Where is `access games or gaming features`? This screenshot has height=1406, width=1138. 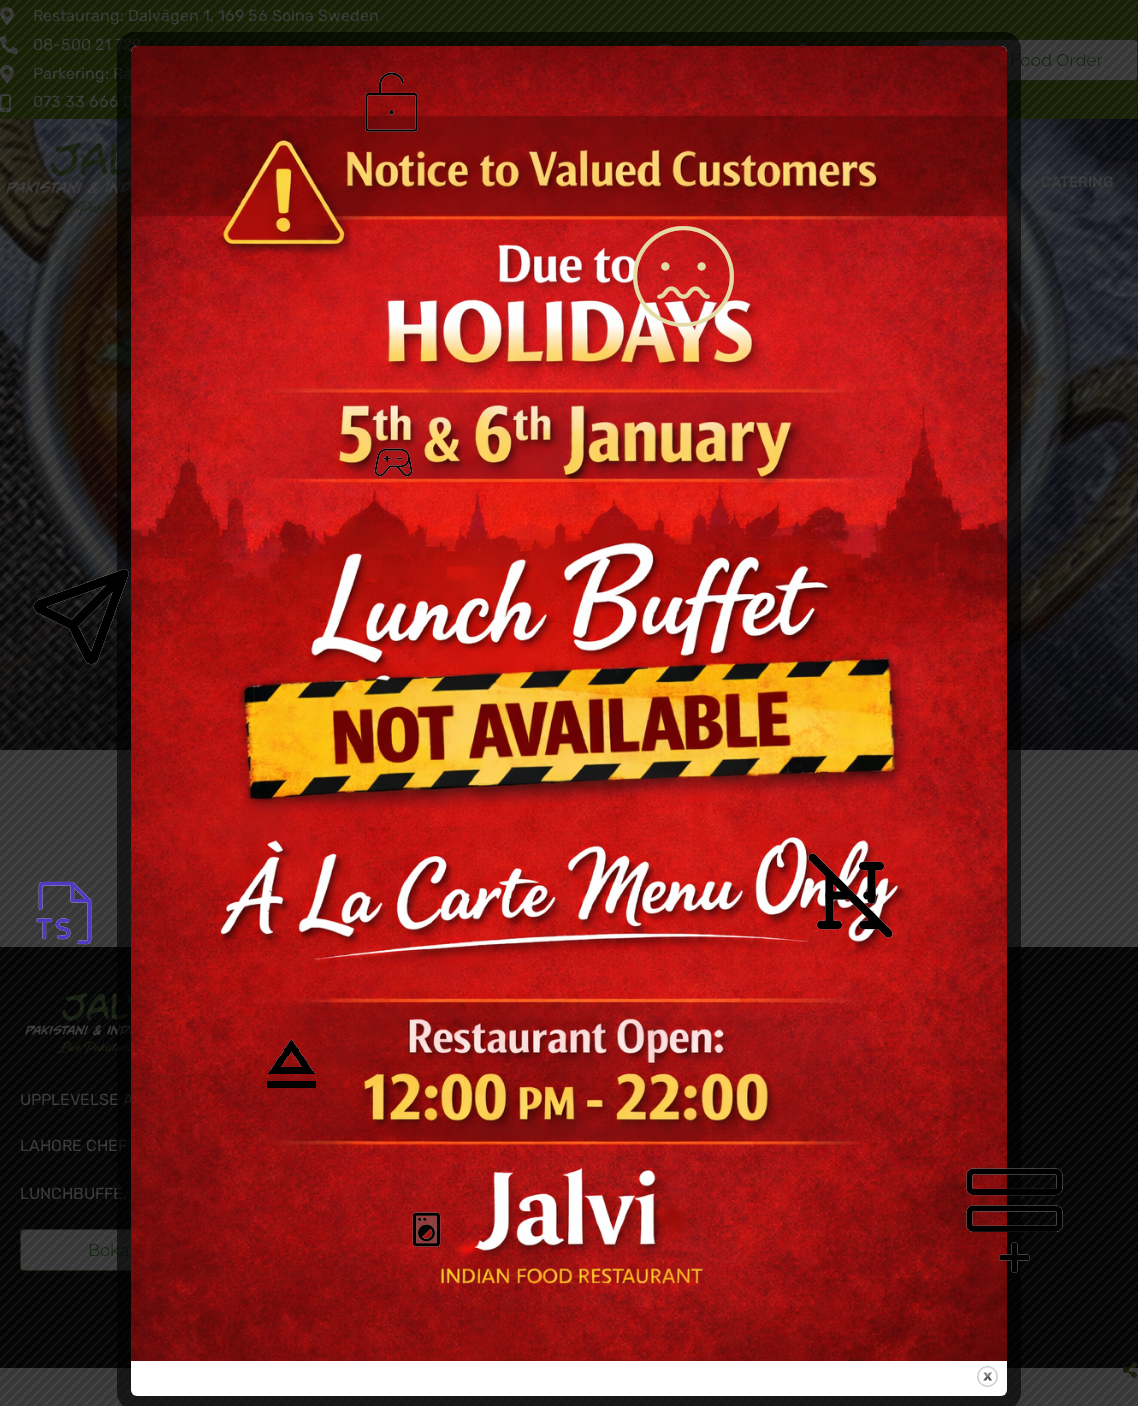
access games or gaming features is located at coordinates (393, 462).